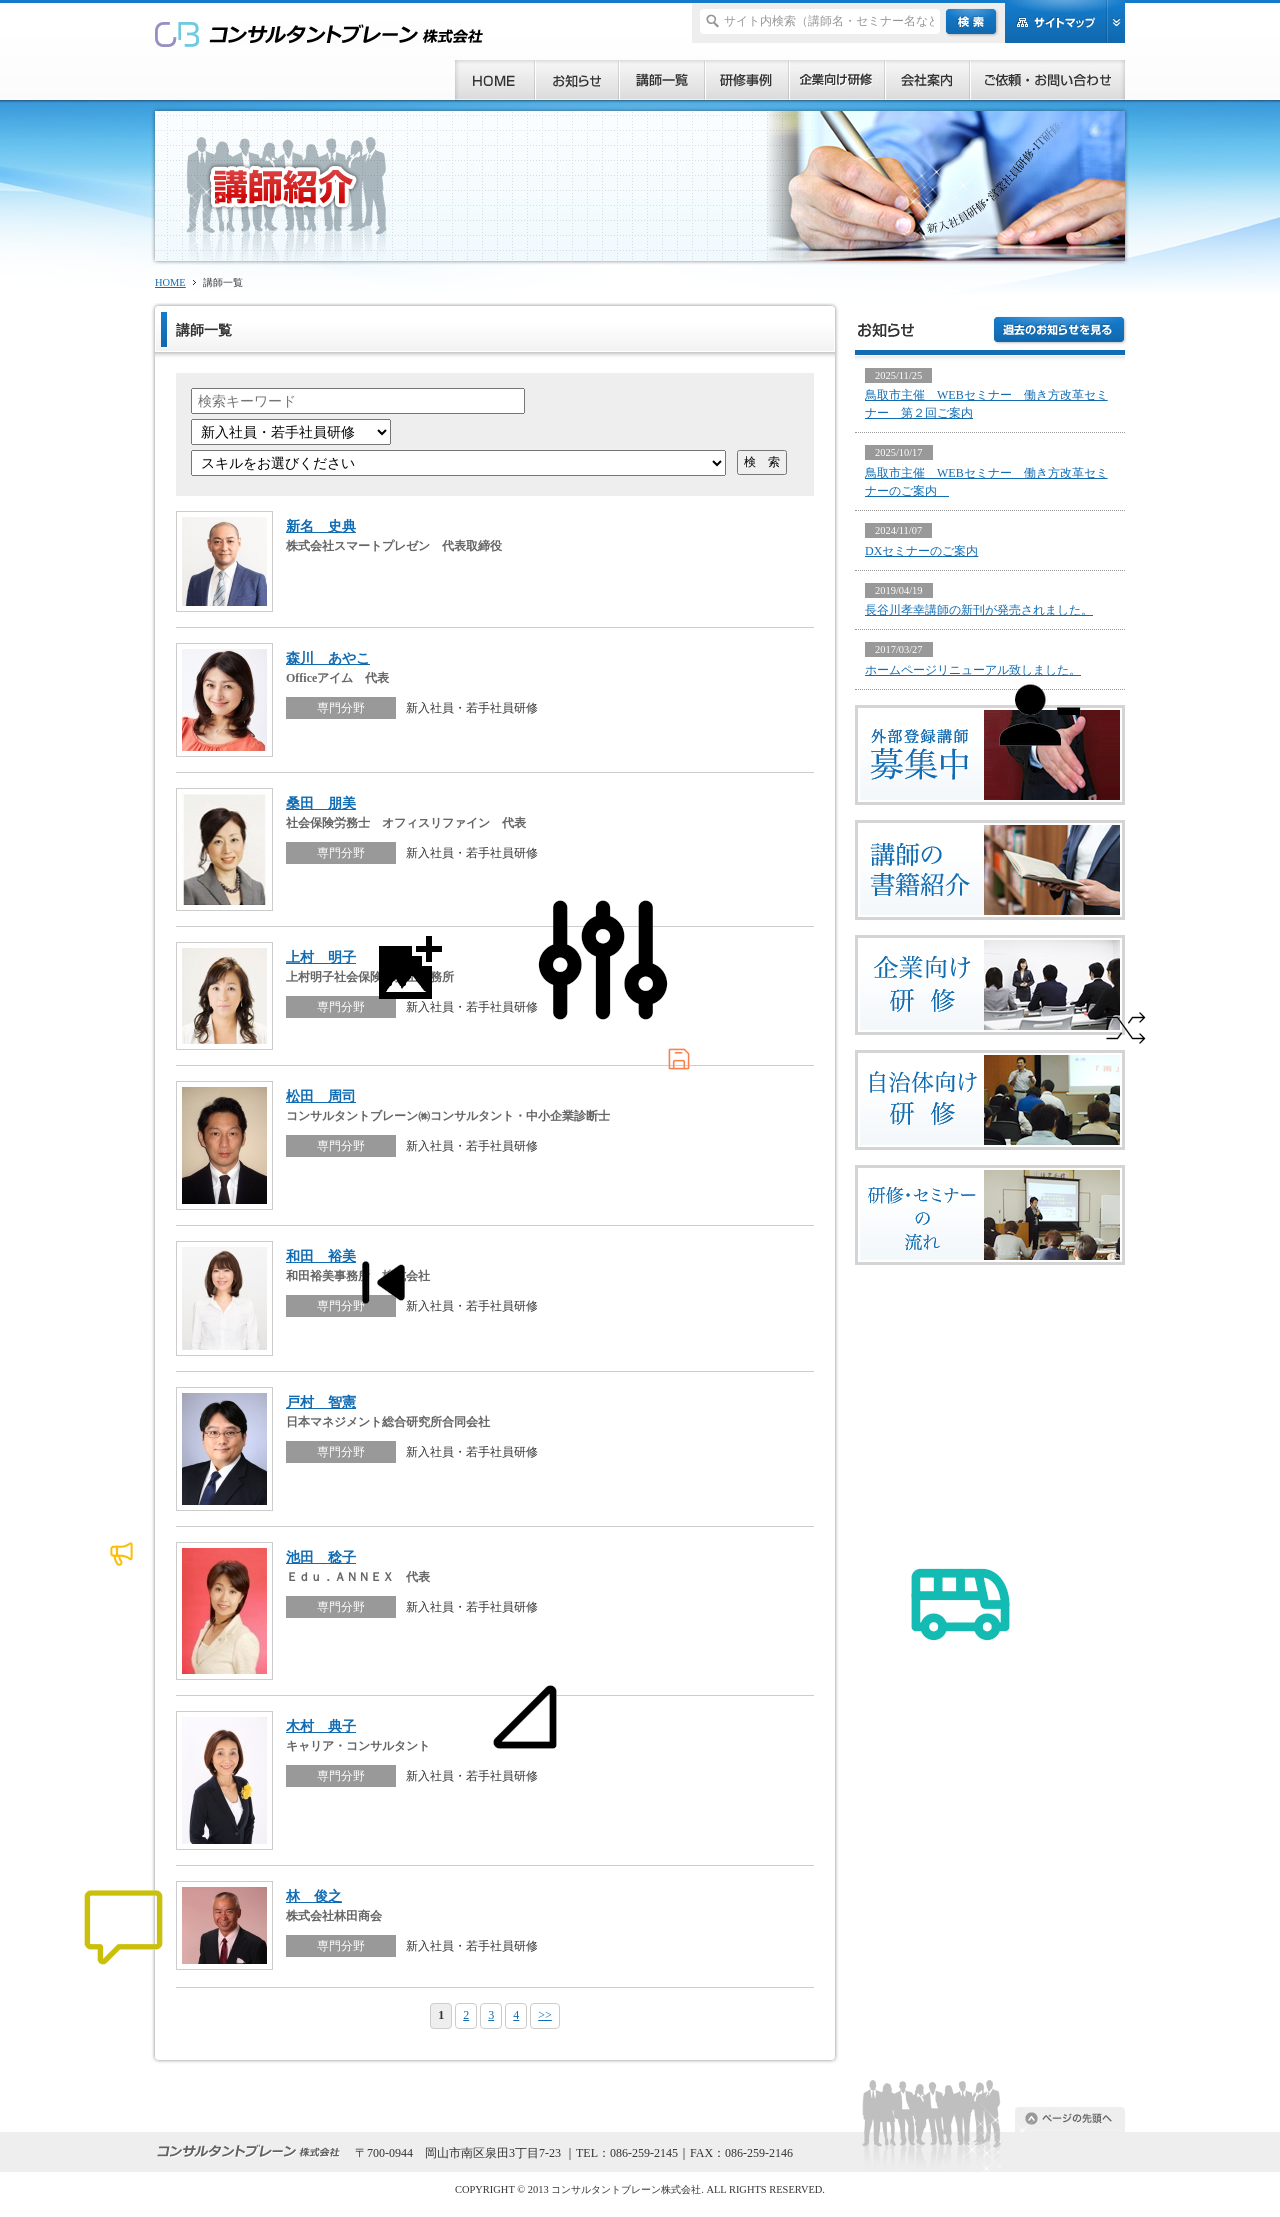 The height and width of the screenshot is (2217, 1280). Describe the element at coordinates (525, 1717) in the screenshot. I see `indicates weak cellular signal strength` at that location.